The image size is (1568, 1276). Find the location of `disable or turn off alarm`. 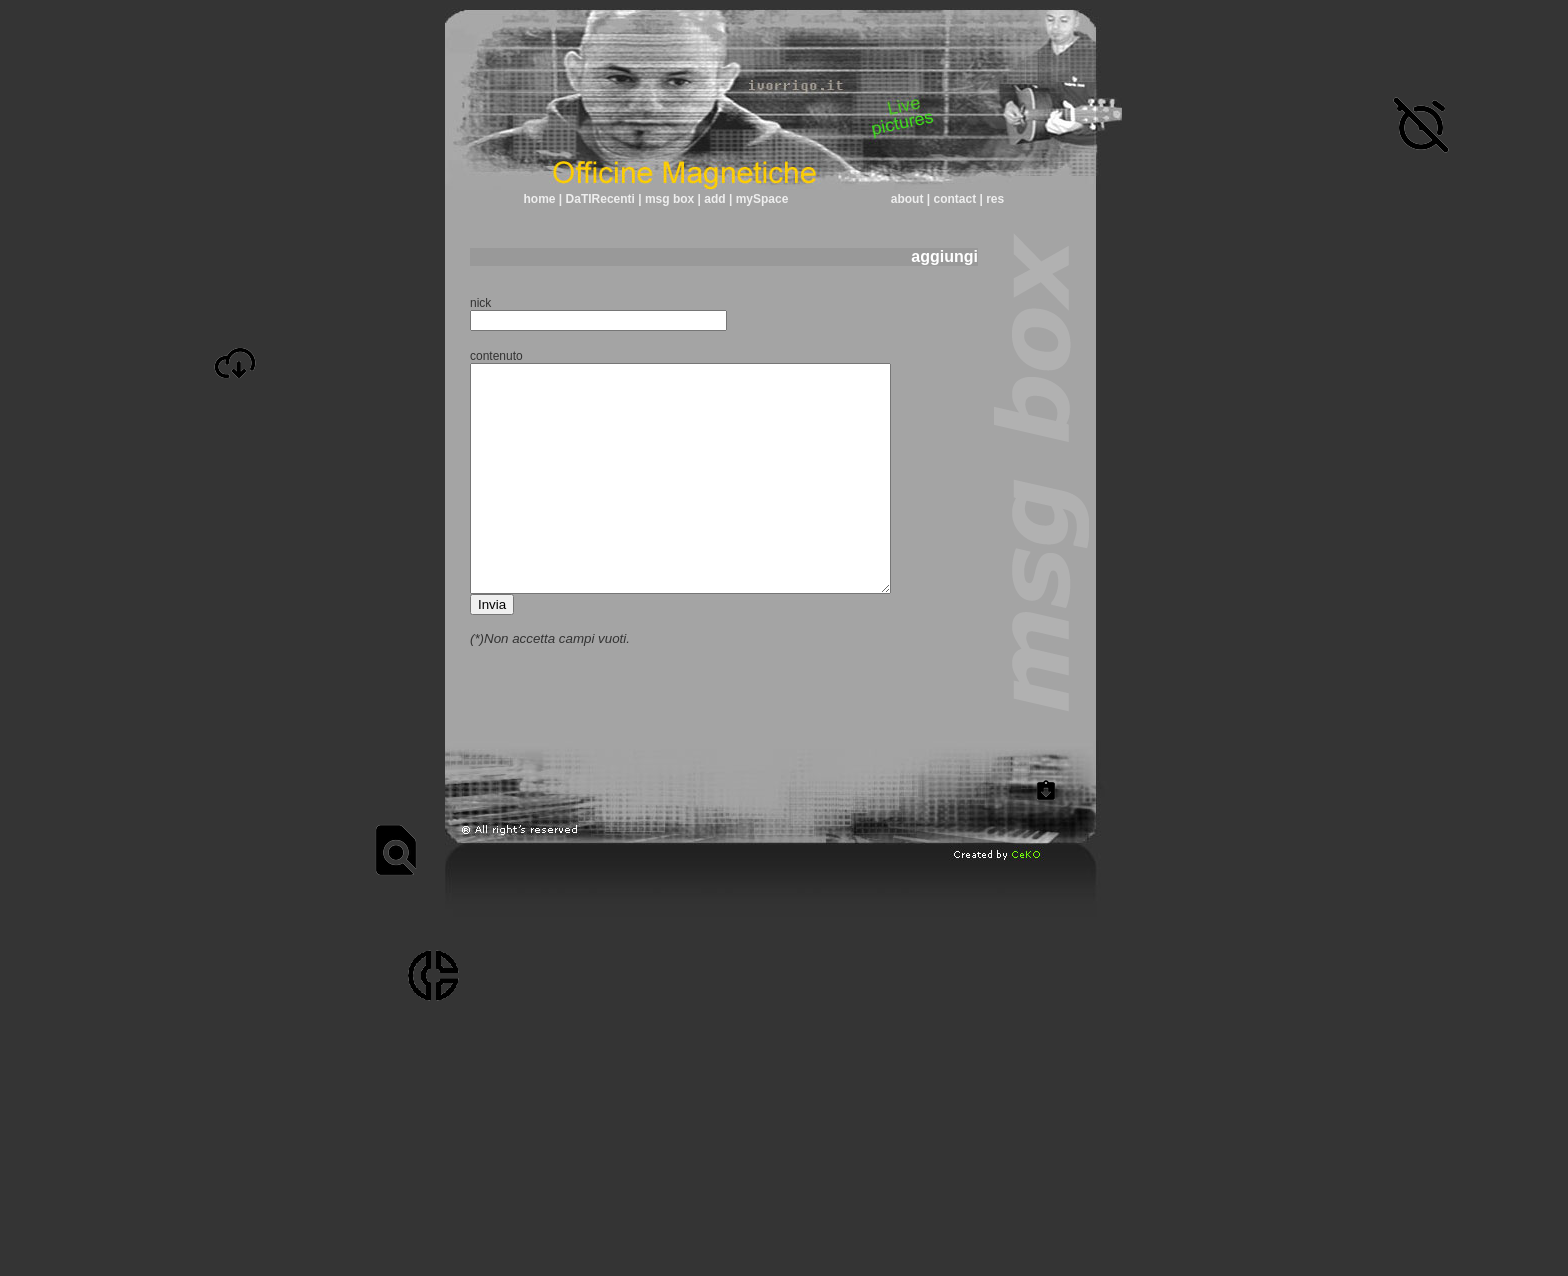

disable or turn off alarm is located at coordinates (1421, 125).